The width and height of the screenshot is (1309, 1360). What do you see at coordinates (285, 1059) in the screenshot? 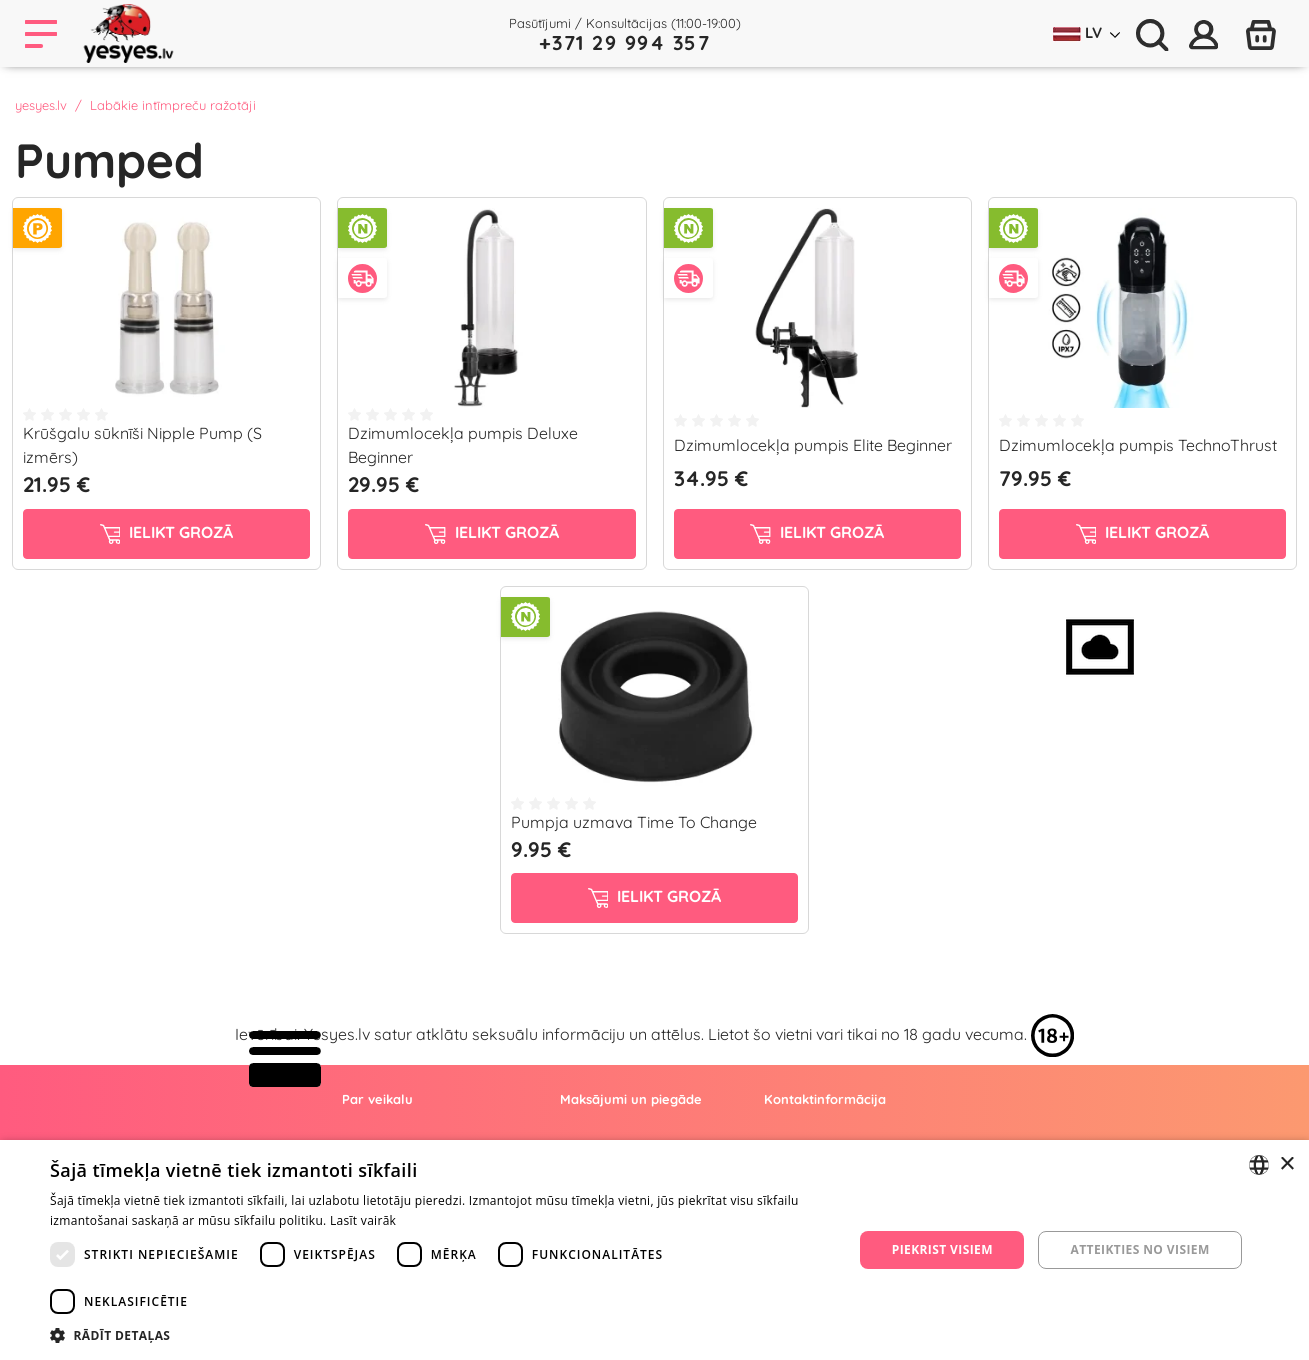
I see `split view horizontally` at bounding box center [285, 1059].